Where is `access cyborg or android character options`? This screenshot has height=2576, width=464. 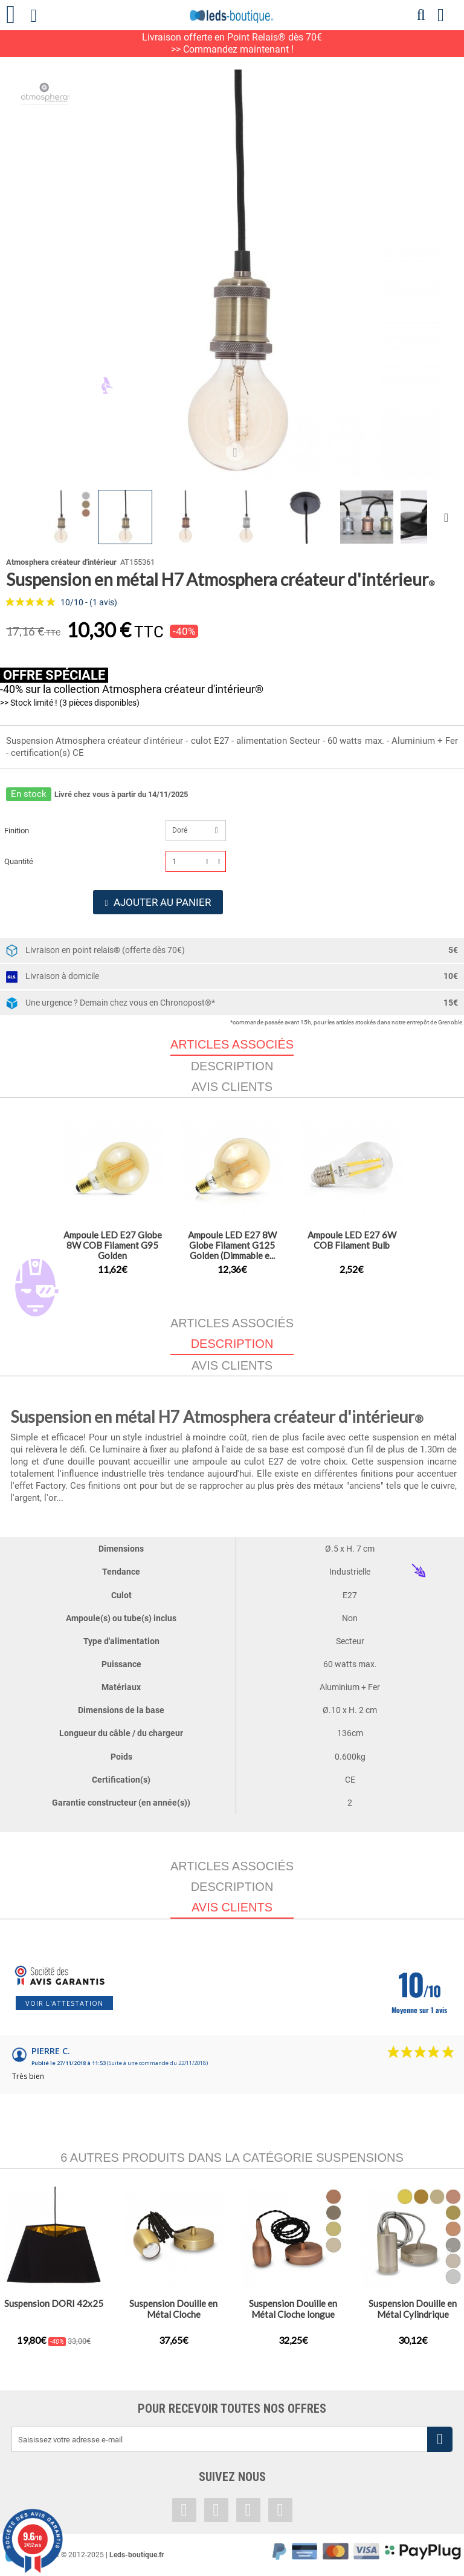
access cyborg or android character options is located at coordinates (35, 1287).